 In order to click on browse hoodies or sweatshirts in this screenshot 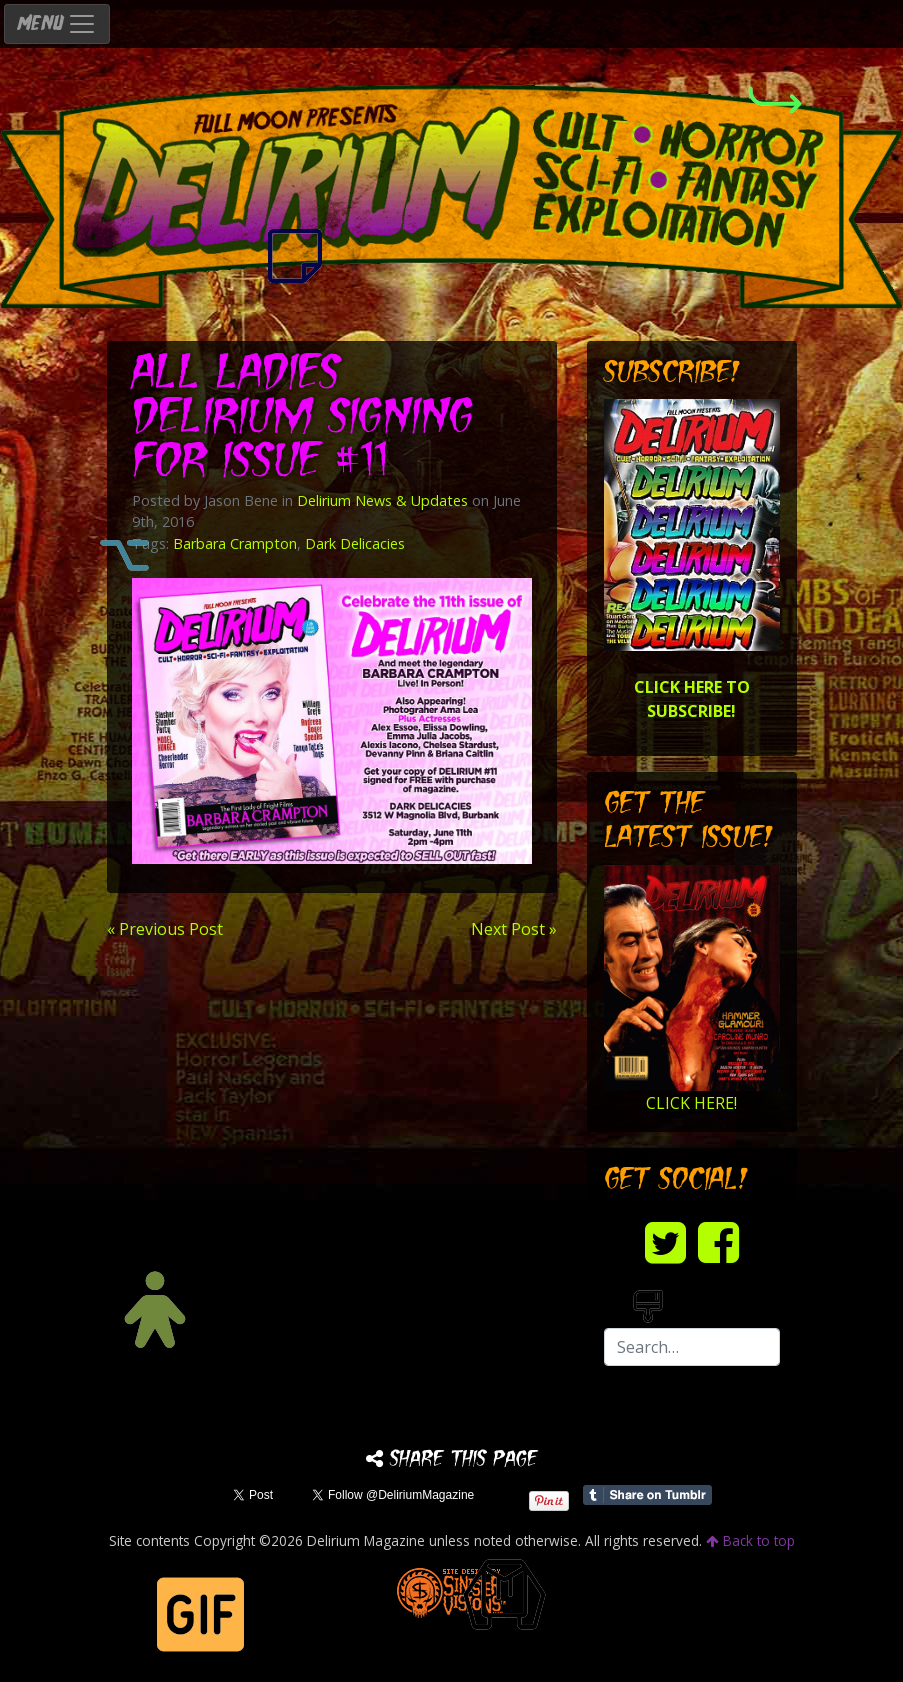, I will do `click(504, 1594)`.